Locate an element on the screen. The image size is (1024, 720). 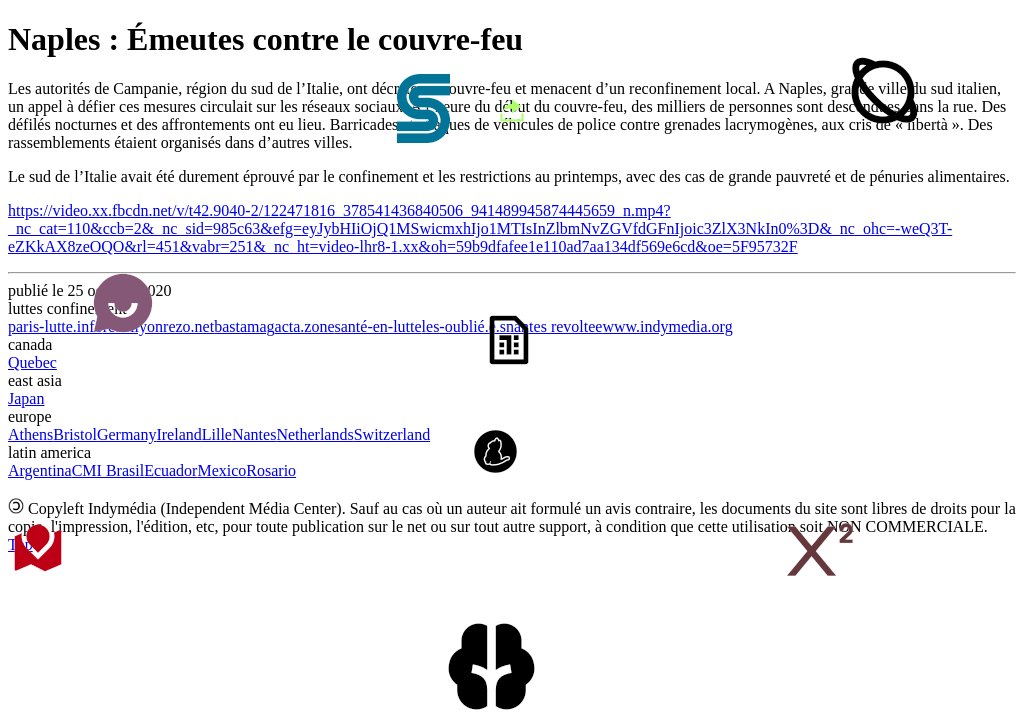
yarn package manager logo is located at coordinates (495, 451).